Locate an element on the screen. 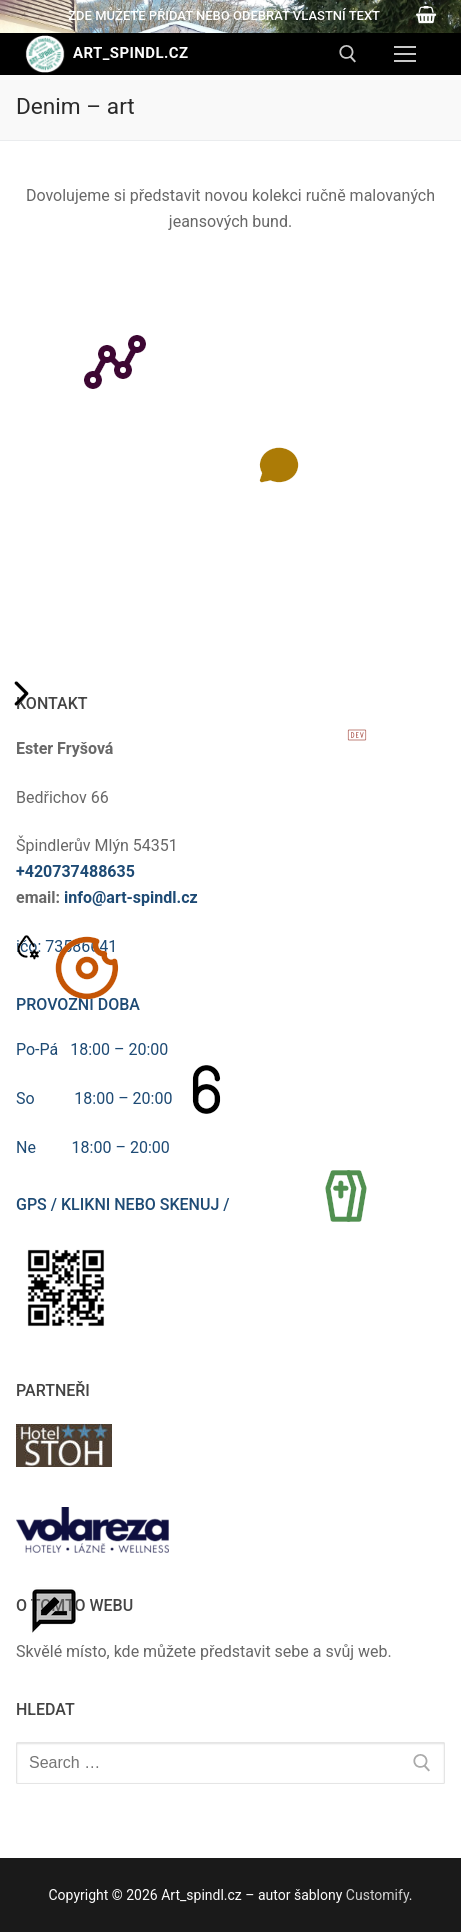 The width and height of the screenshot is (461, 1932). navigate to the next item or screen is located at coordinates (21, 693).